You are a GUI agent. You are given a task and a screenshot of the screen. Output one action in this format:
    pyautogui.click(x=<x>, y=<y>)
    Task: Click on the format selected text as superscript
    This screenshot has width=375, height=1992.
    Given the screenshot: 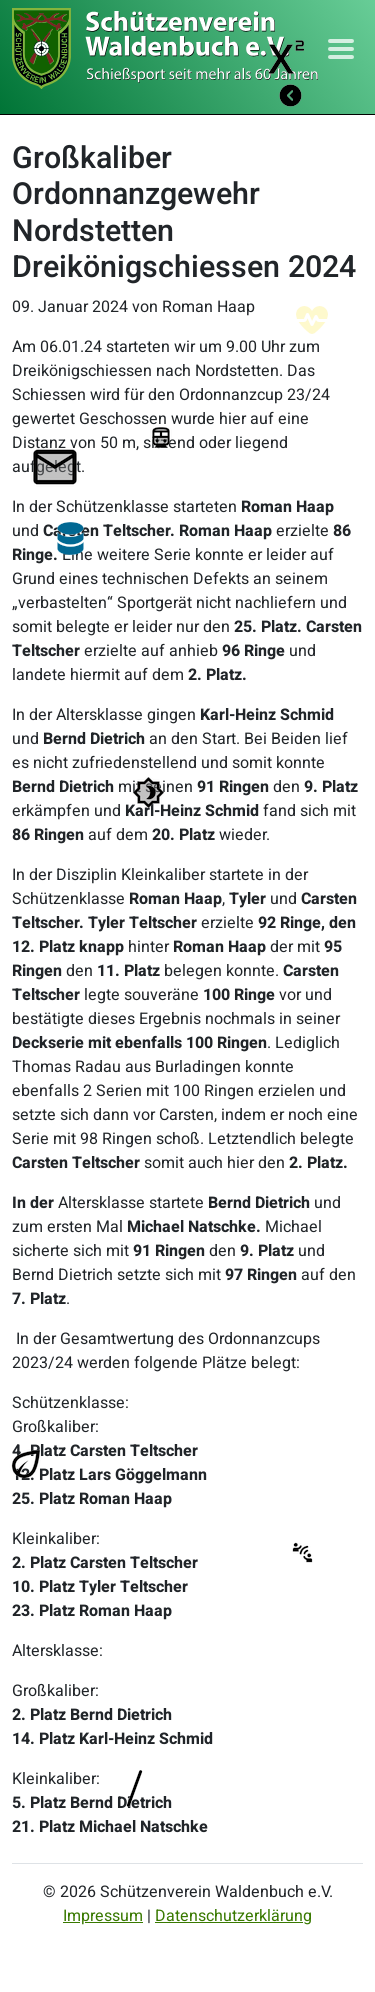 What is the action you would take?
    pyautogui.click(x=281, y=57)
    